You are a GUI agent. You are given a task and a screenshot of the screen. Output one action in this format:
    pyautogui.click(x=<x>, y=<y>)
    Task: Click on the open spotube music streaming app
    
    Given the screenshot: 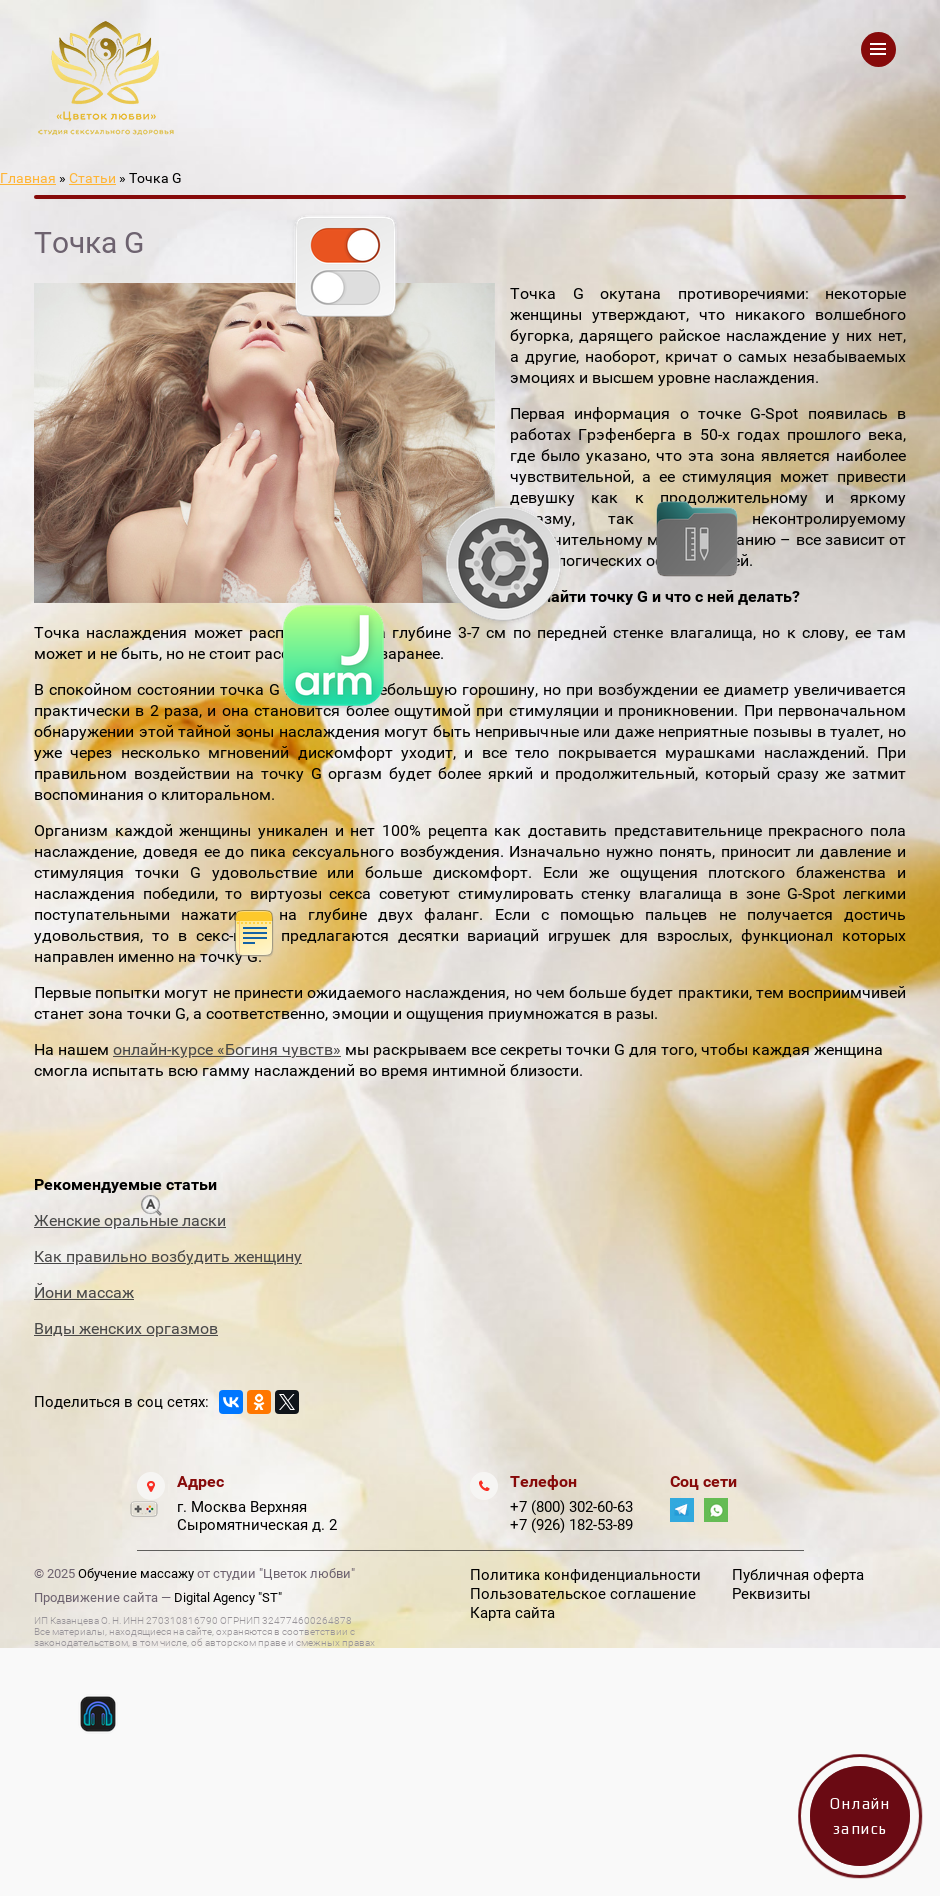 What is the action you would take?
    pyautogui.click(x=98, y=1714)
    